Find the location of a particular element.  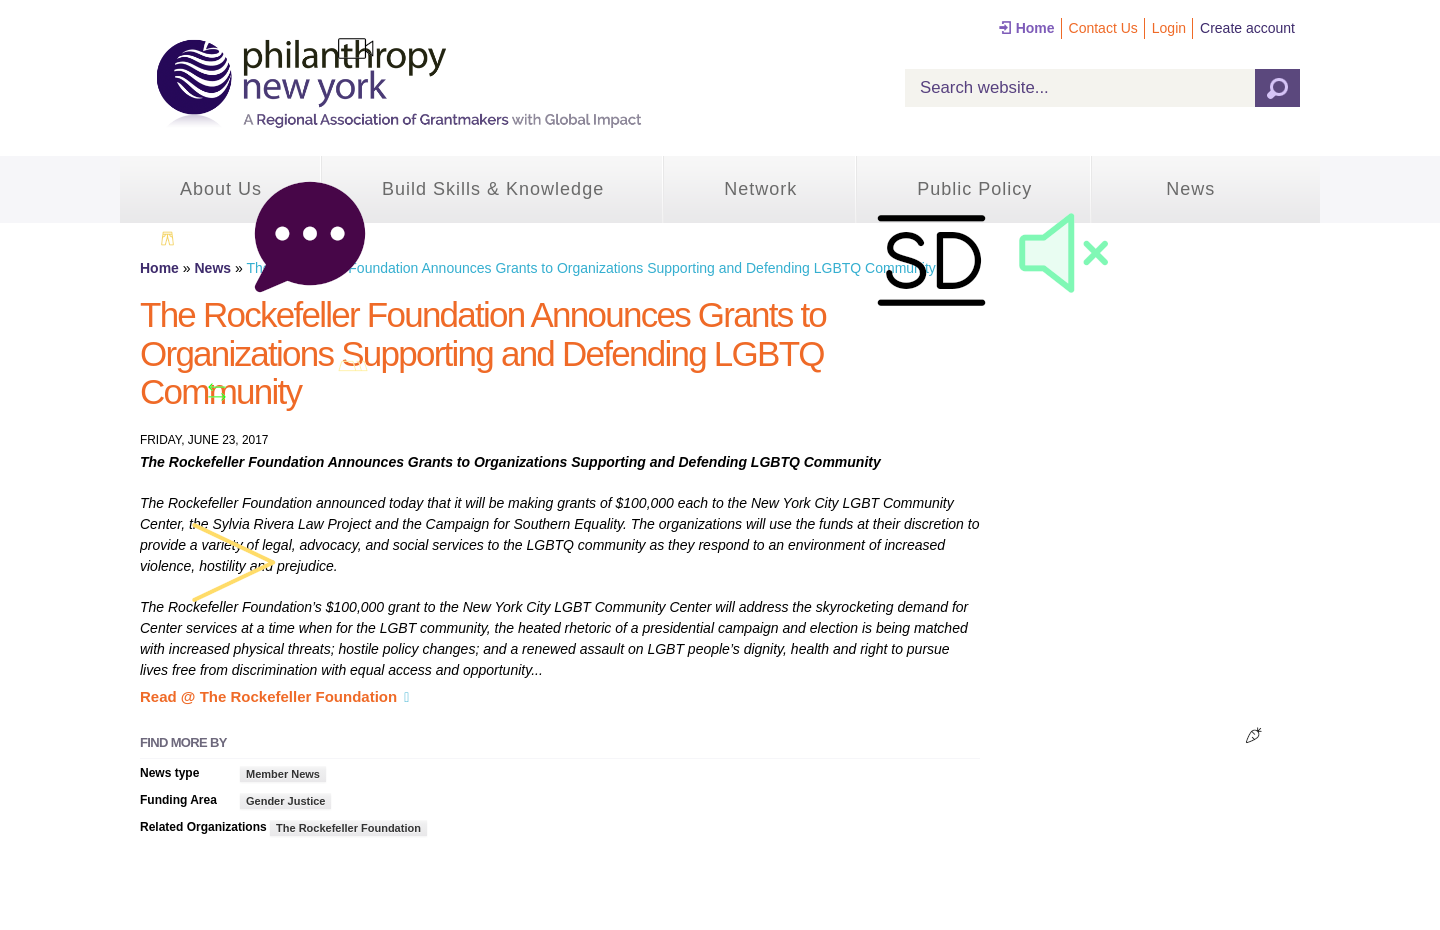

navigate to the next item is located at coordinates (227, 562).